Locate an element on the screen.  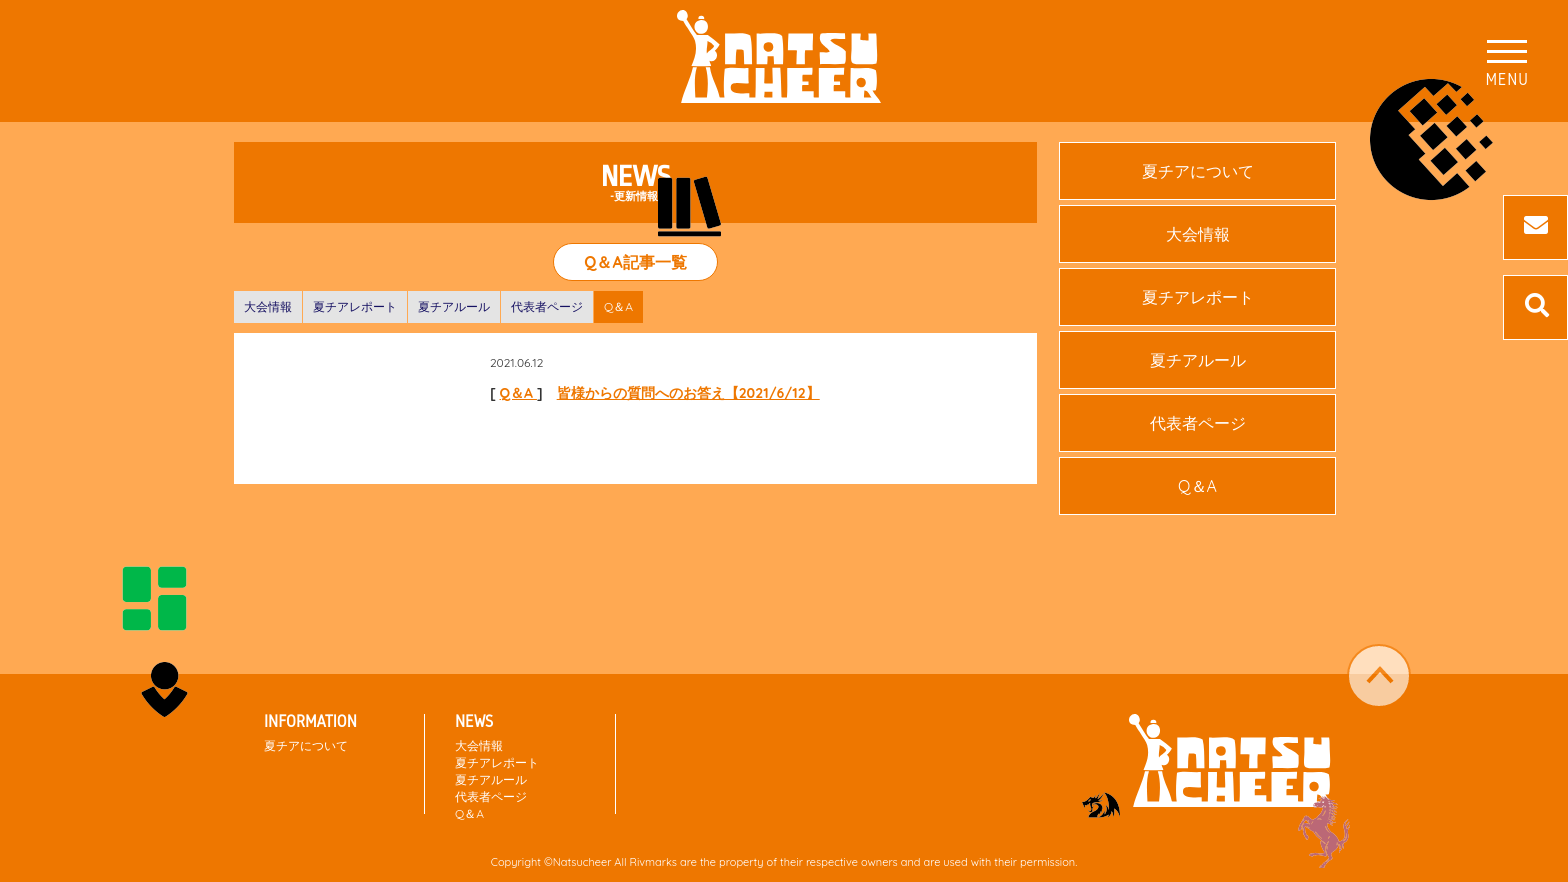
open the StoryGraph app is located at coordinates (689, 206).